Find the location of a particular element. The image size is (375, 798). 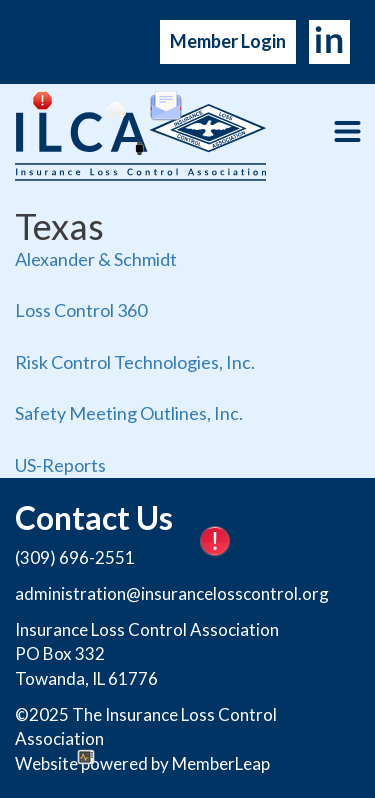

indicates overcast or cloudy weather conditions is located at coordinates (115, 109).